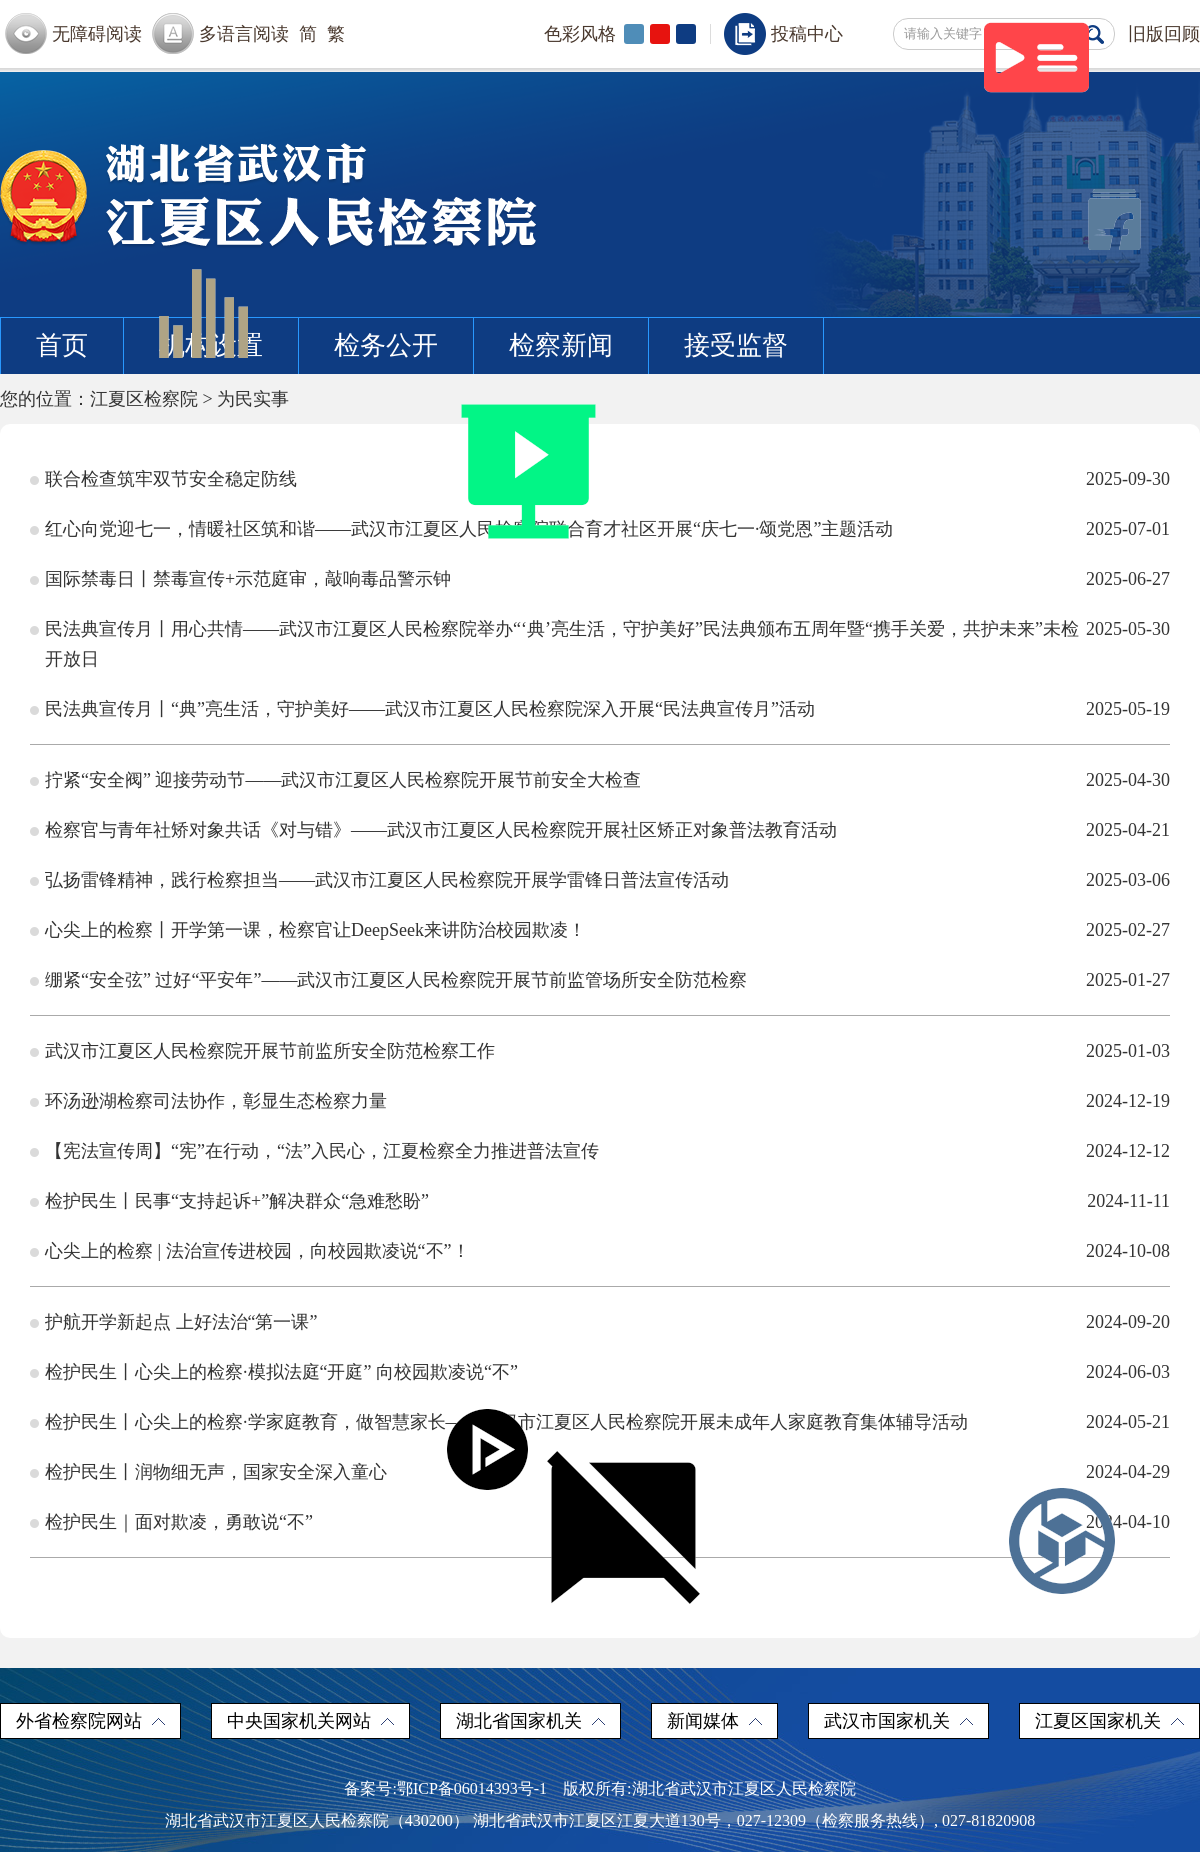 Image resolution: width=1200 pixels, height=1852 pixels. Describe the element at coordinates (1062, 1541) in the screenshot. I see `google container-optimized os logo` at that location.